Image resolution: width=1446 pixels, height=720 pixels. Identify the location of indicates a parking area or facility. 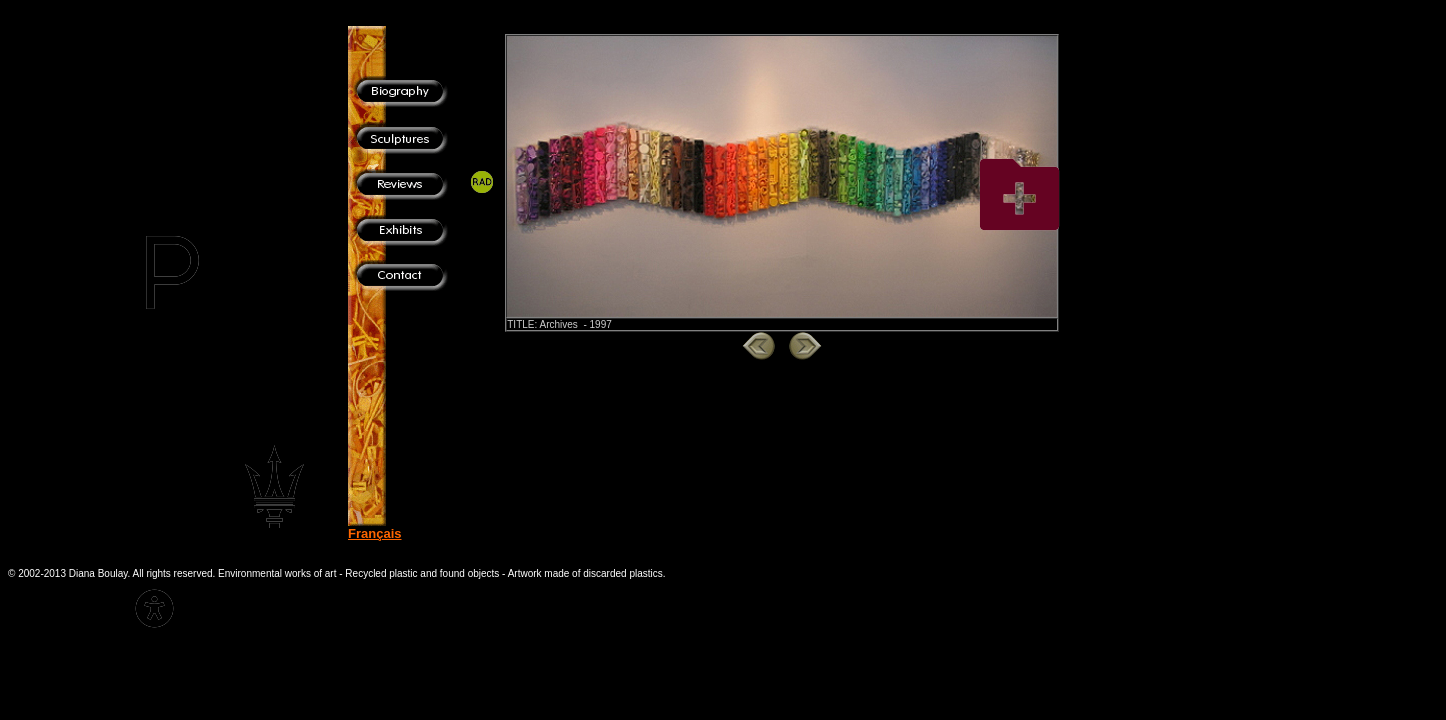
(170, 272).